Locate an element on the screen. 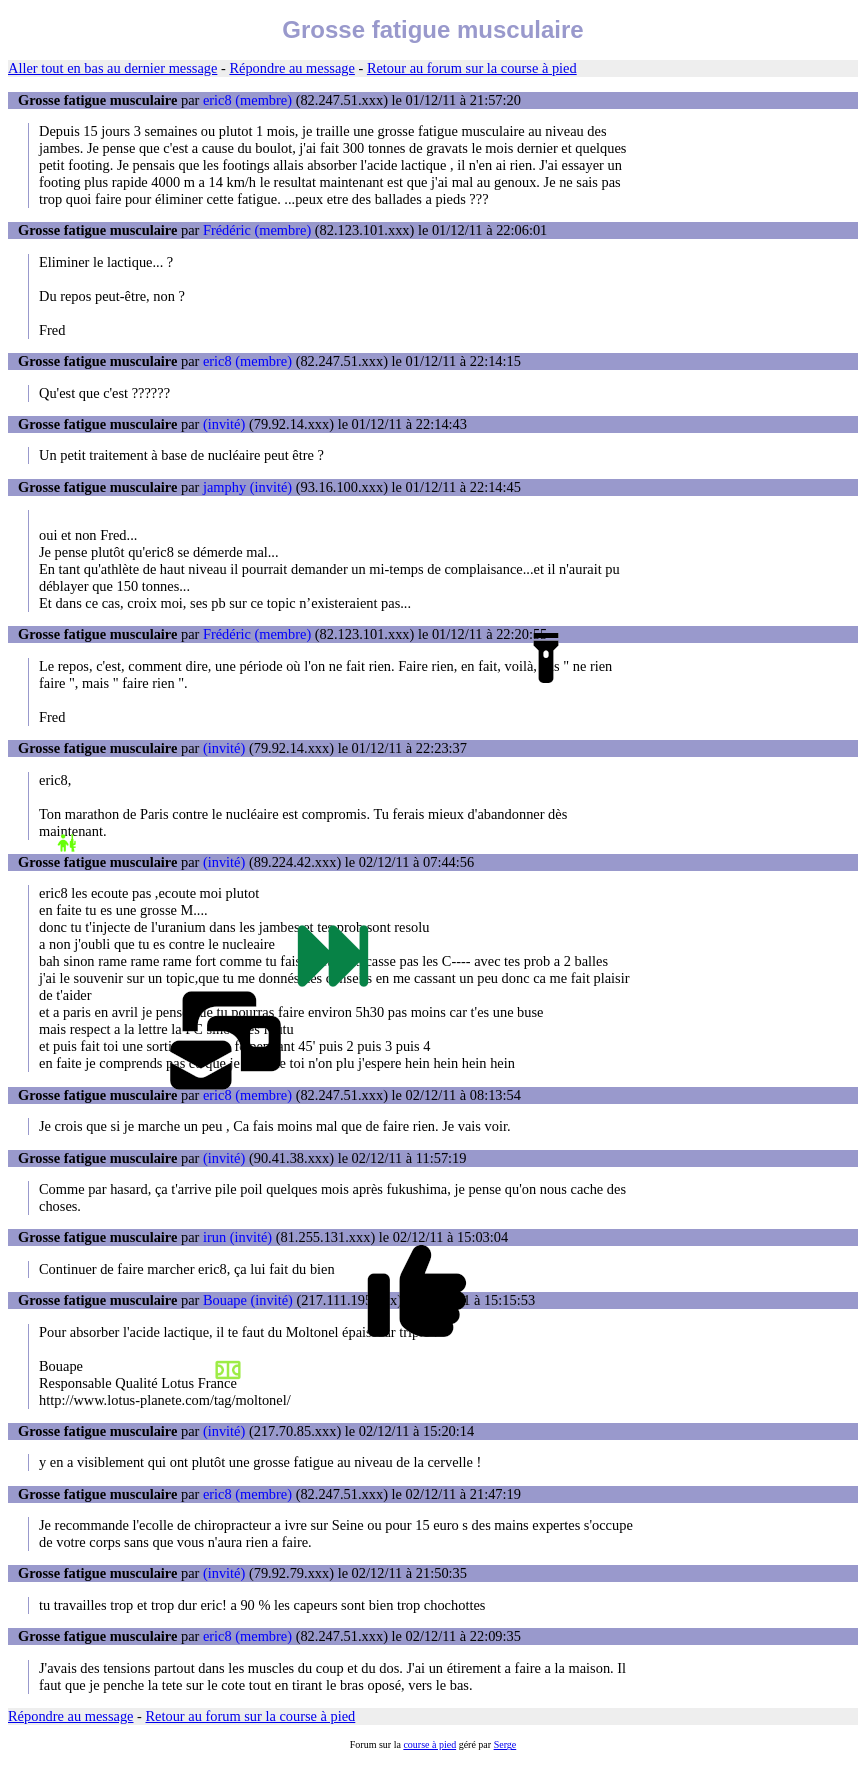  toggle flashlight on/off is located at coordinates (546, 658).